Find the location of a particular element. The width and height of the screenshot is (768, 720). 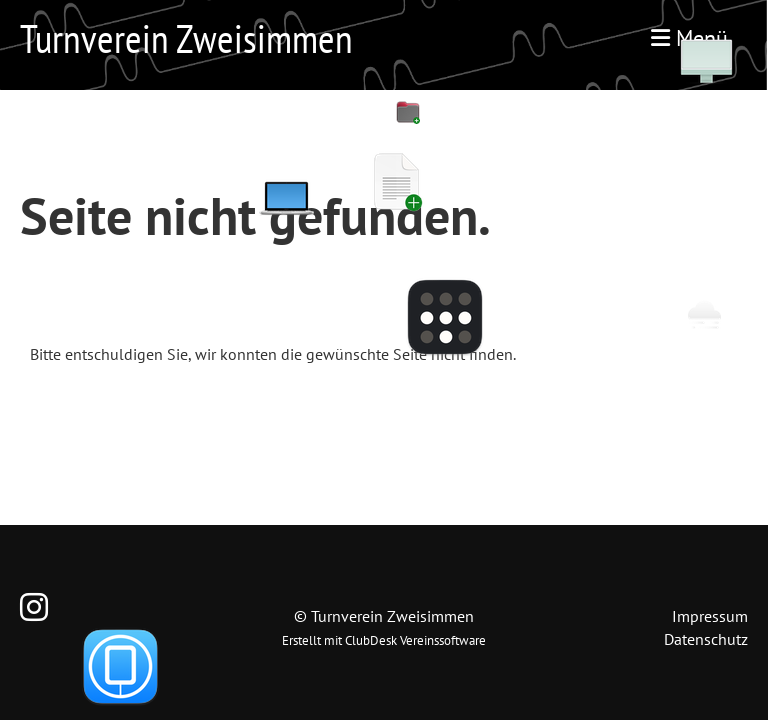

represents this macbook pro device in system settings is located at coordinates (286, 196).